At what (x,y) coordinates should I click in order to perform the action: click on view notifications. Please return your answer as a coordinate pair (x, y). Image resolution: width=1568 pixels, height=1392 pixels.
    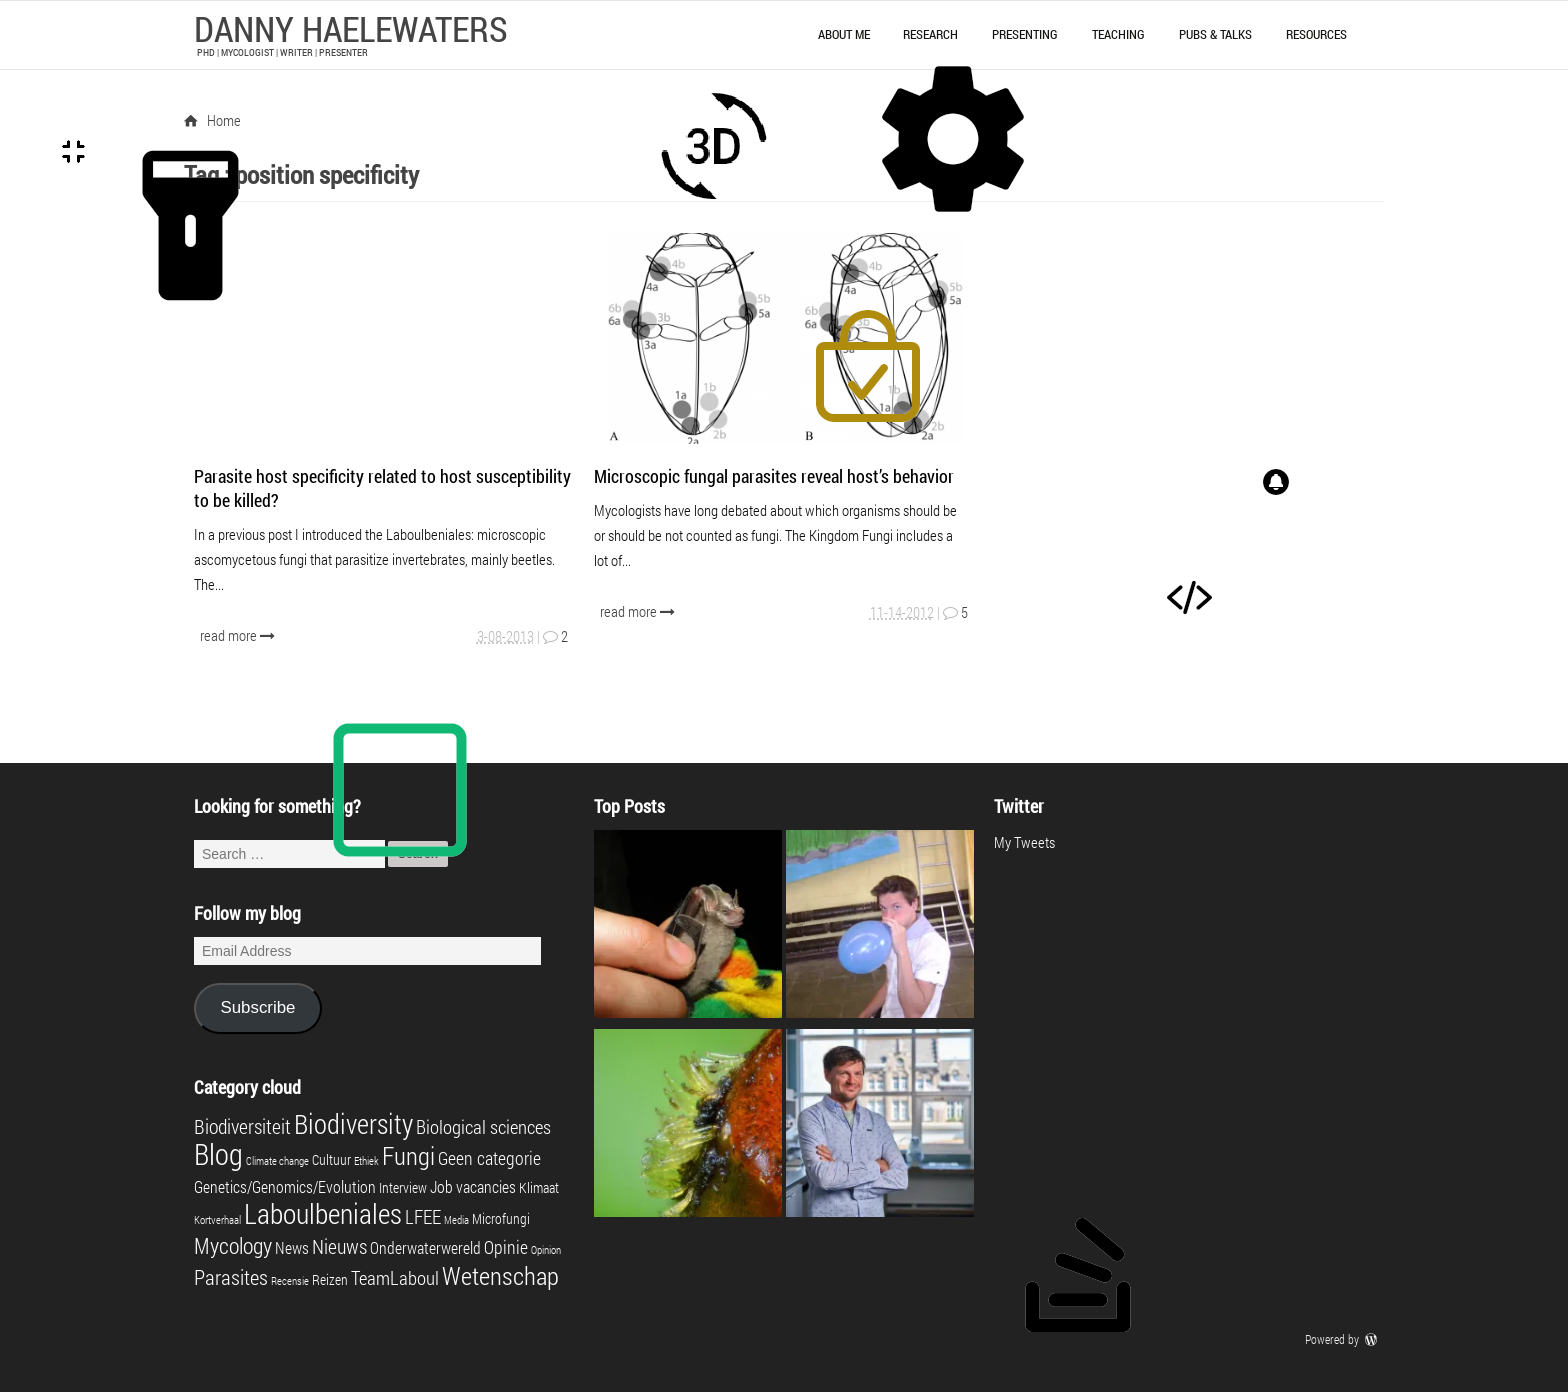
    Looking at the image, I should click on (1276, 482).